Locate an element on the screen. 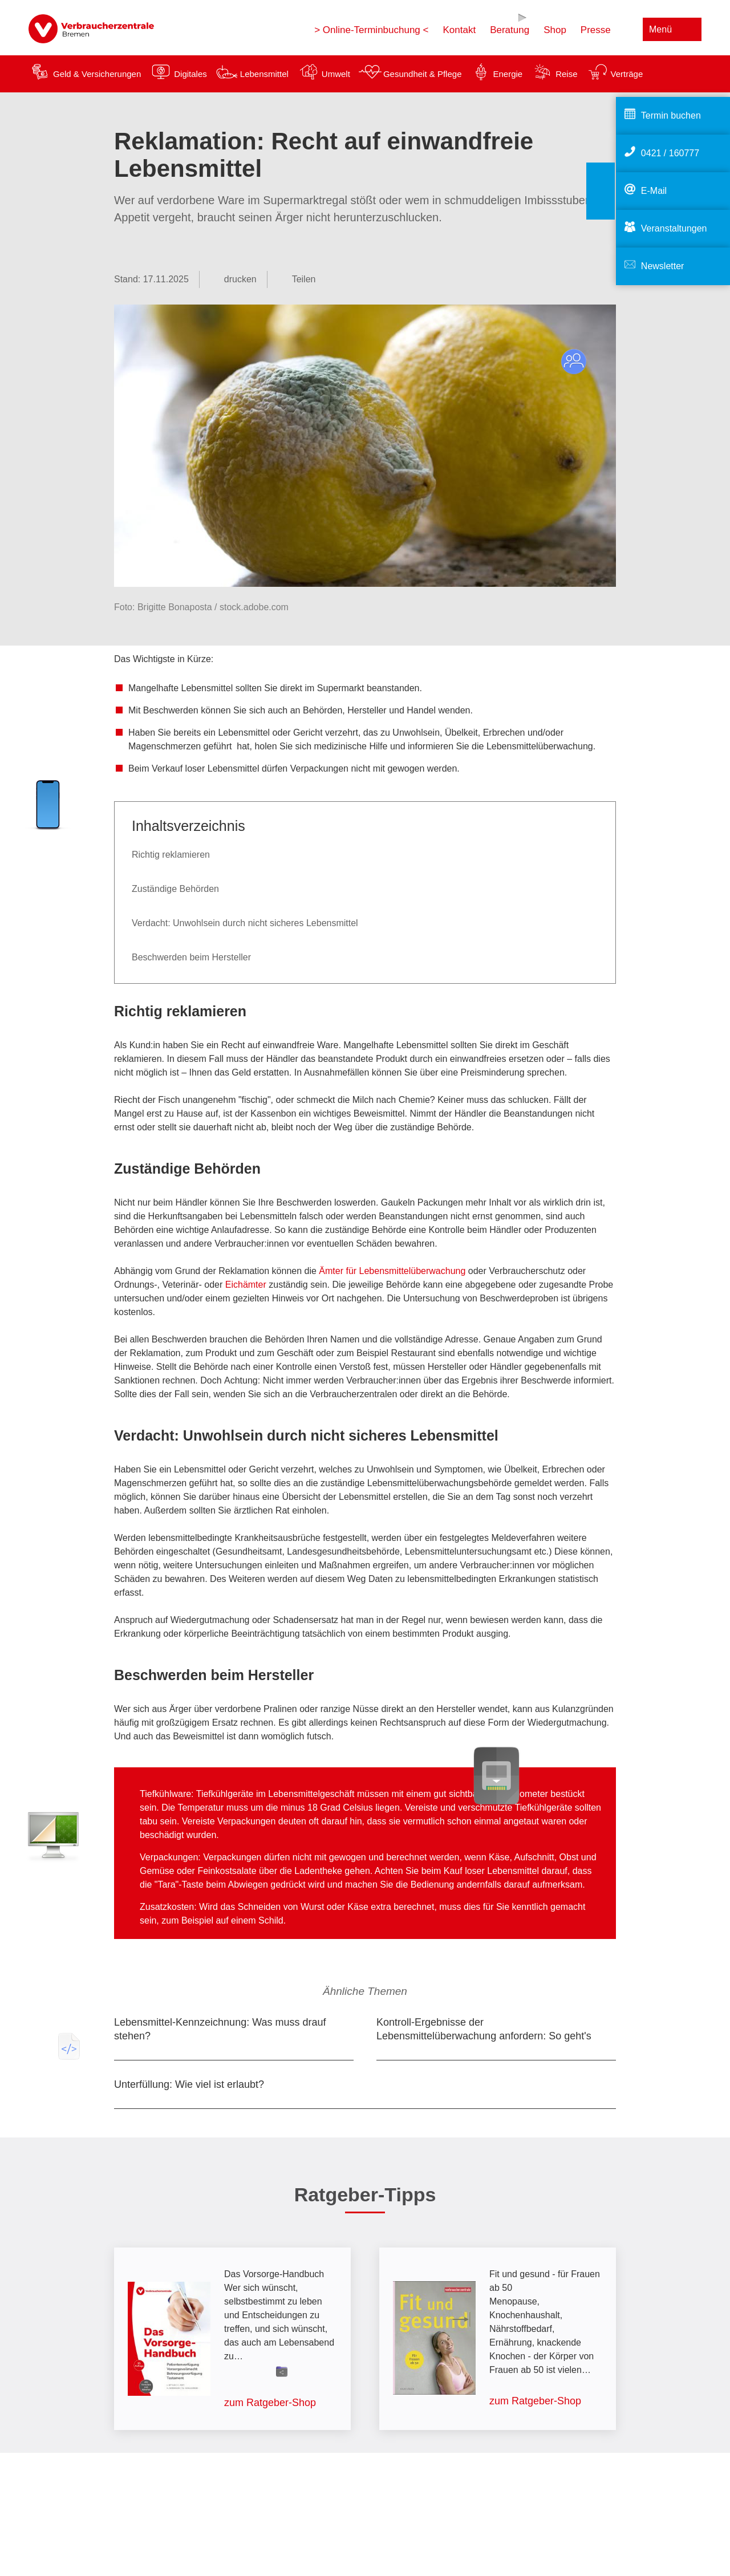 This screenshot has height=2576, width=730. open your public shared folder is located at coordinates (282, 2371).